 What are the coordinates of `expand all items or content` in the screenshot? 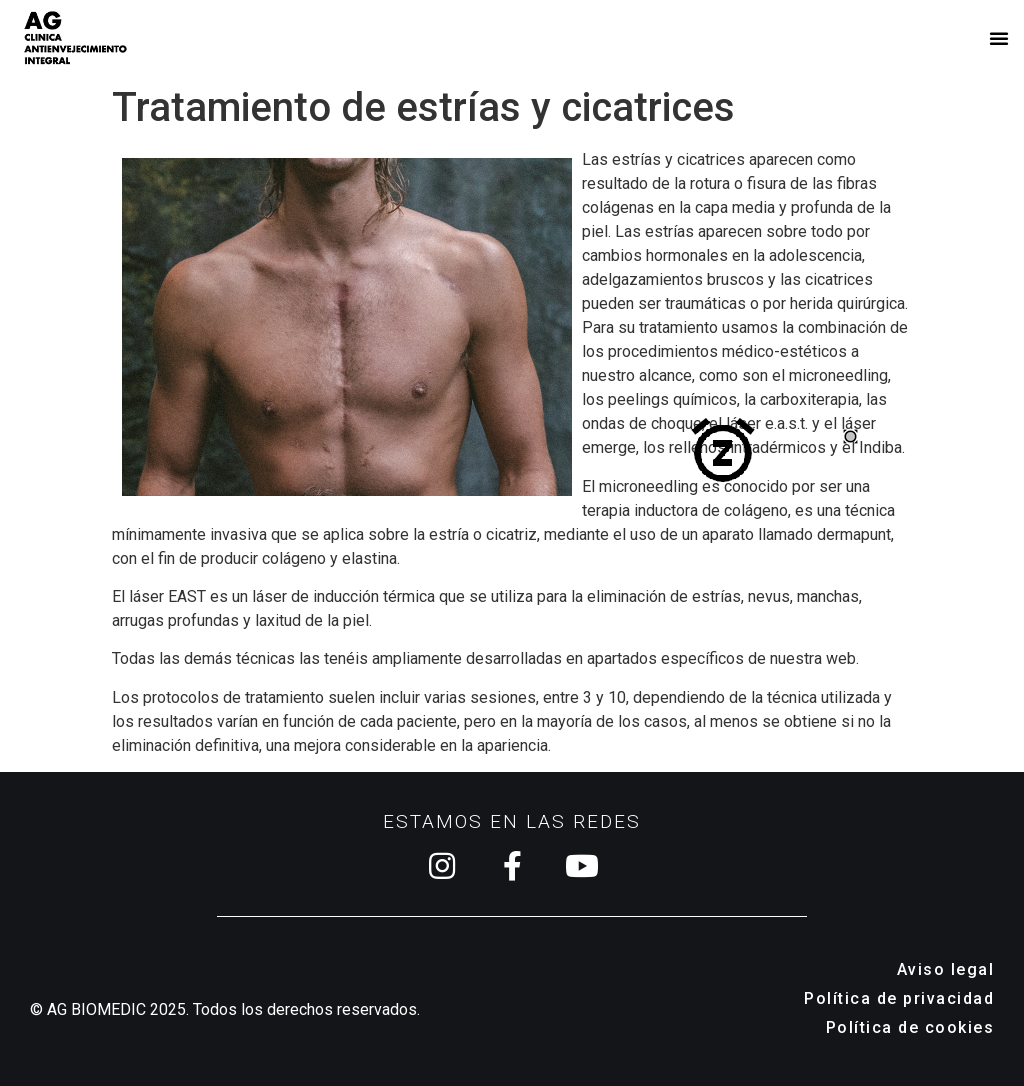 It's located at (850, 436).